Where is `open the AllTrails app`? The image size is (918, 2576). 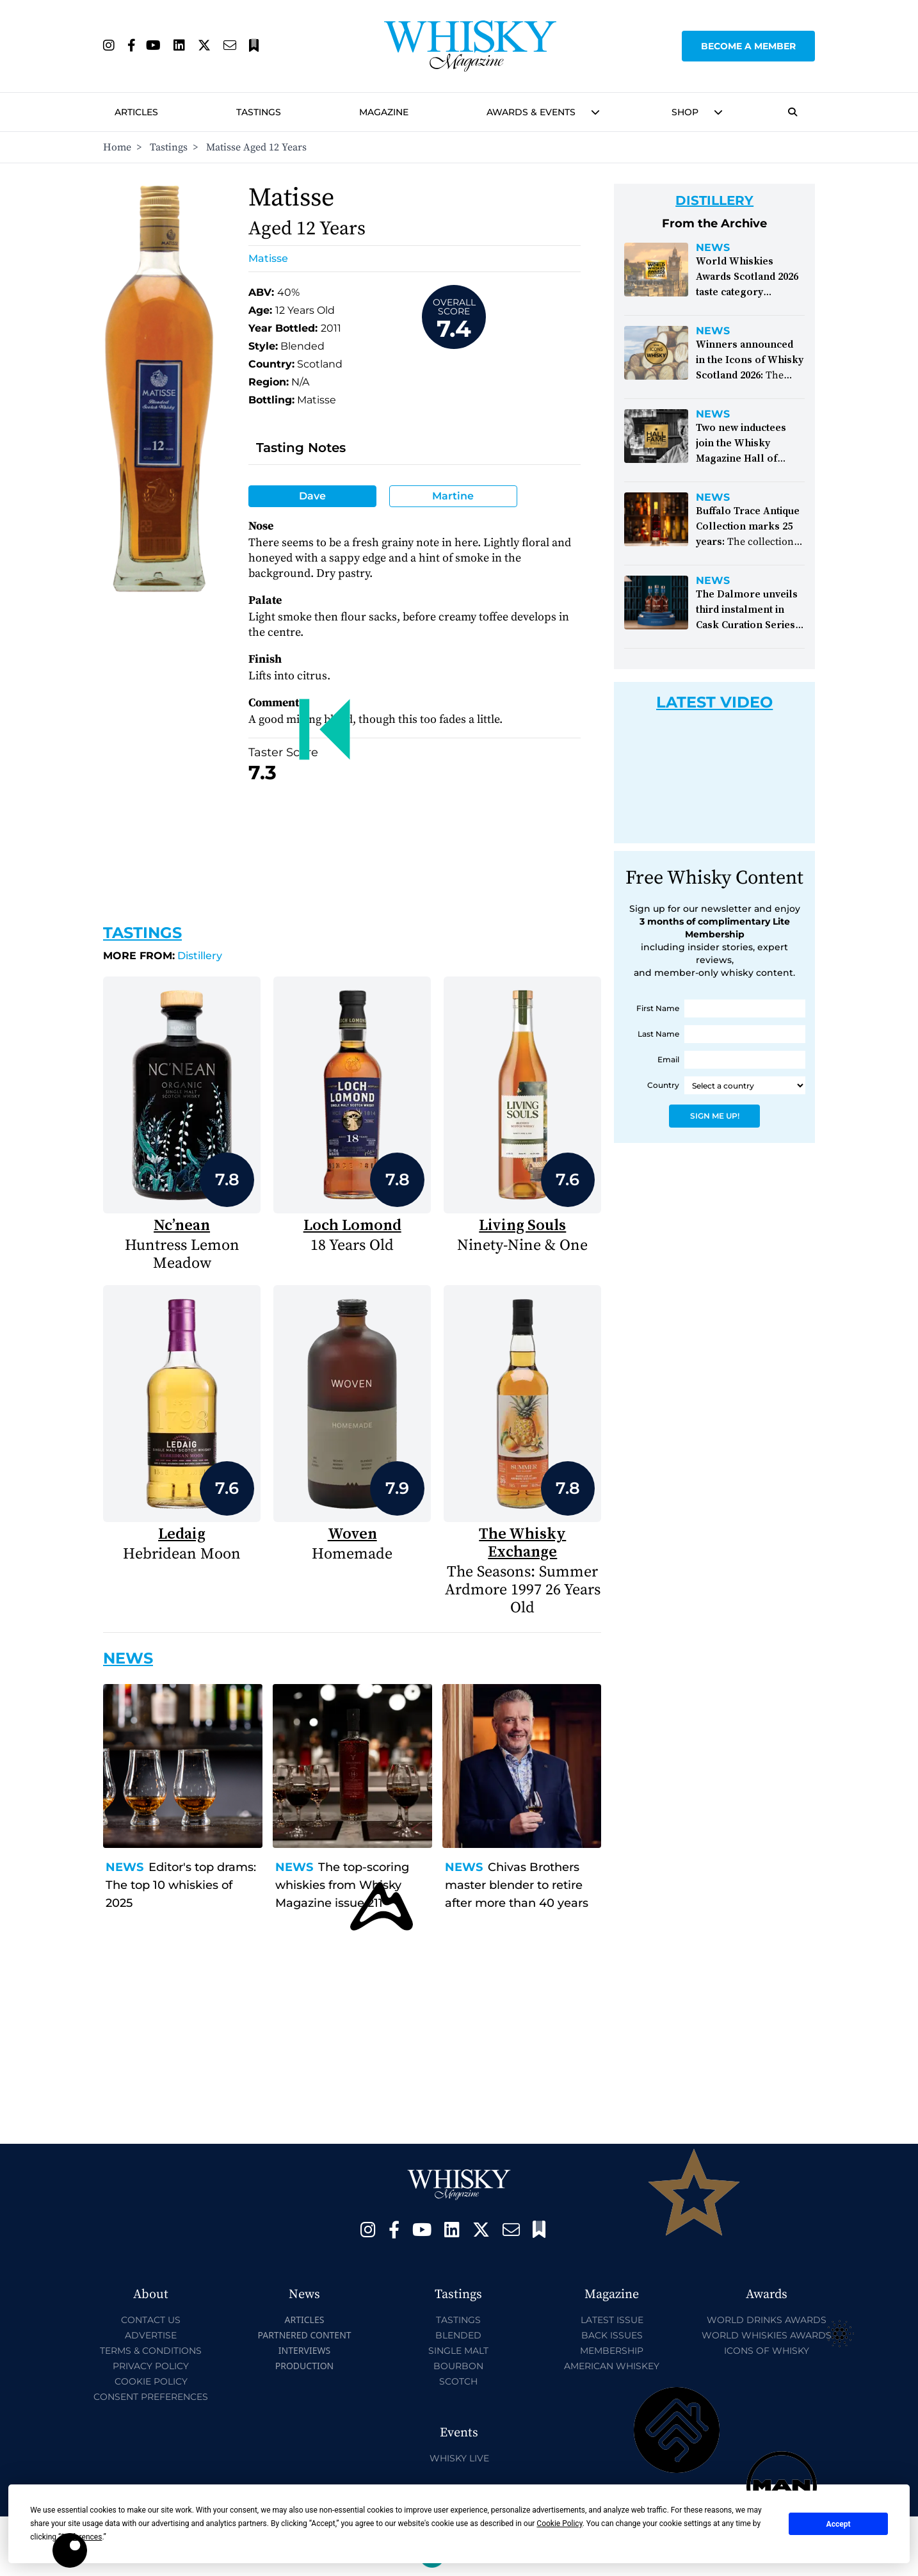
open the AllTrails app is located at coordinates (382, 1906).